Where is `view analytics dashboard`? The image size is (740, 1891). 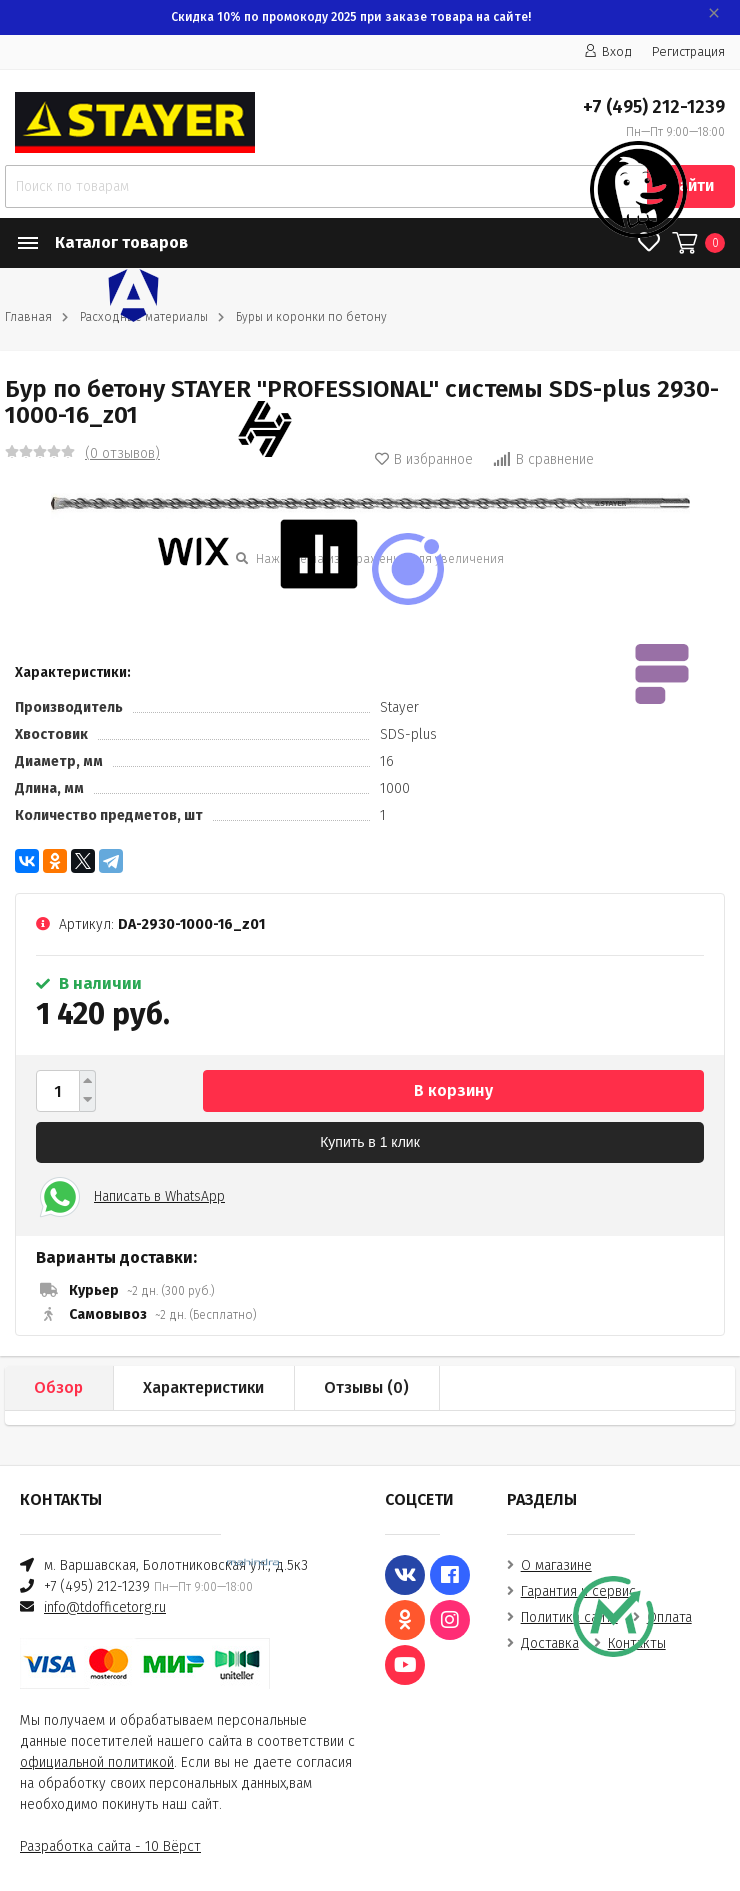 view analytics dashboard is located at coordinates (319, 554).